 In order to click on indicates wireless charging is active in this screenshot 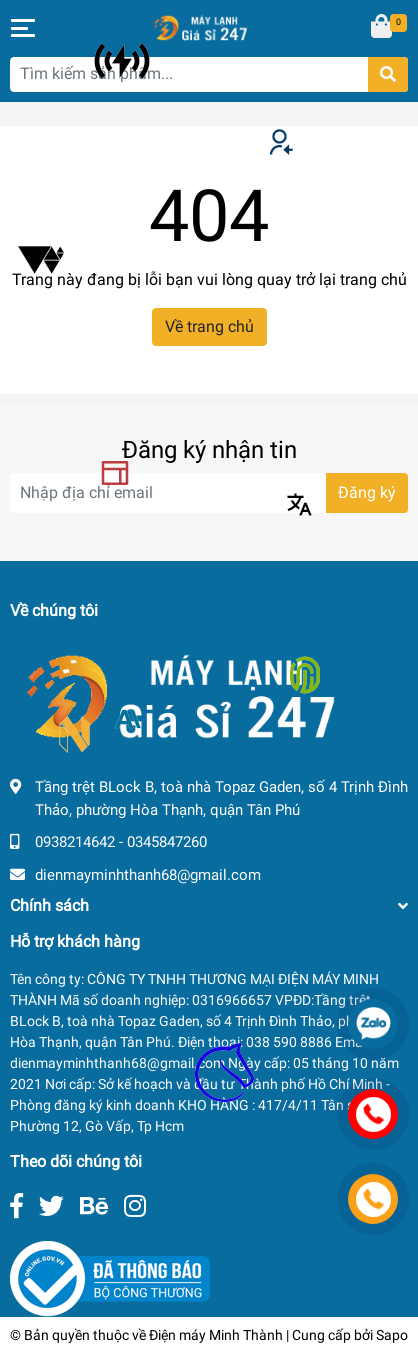, I will do `click(122, 61)`.